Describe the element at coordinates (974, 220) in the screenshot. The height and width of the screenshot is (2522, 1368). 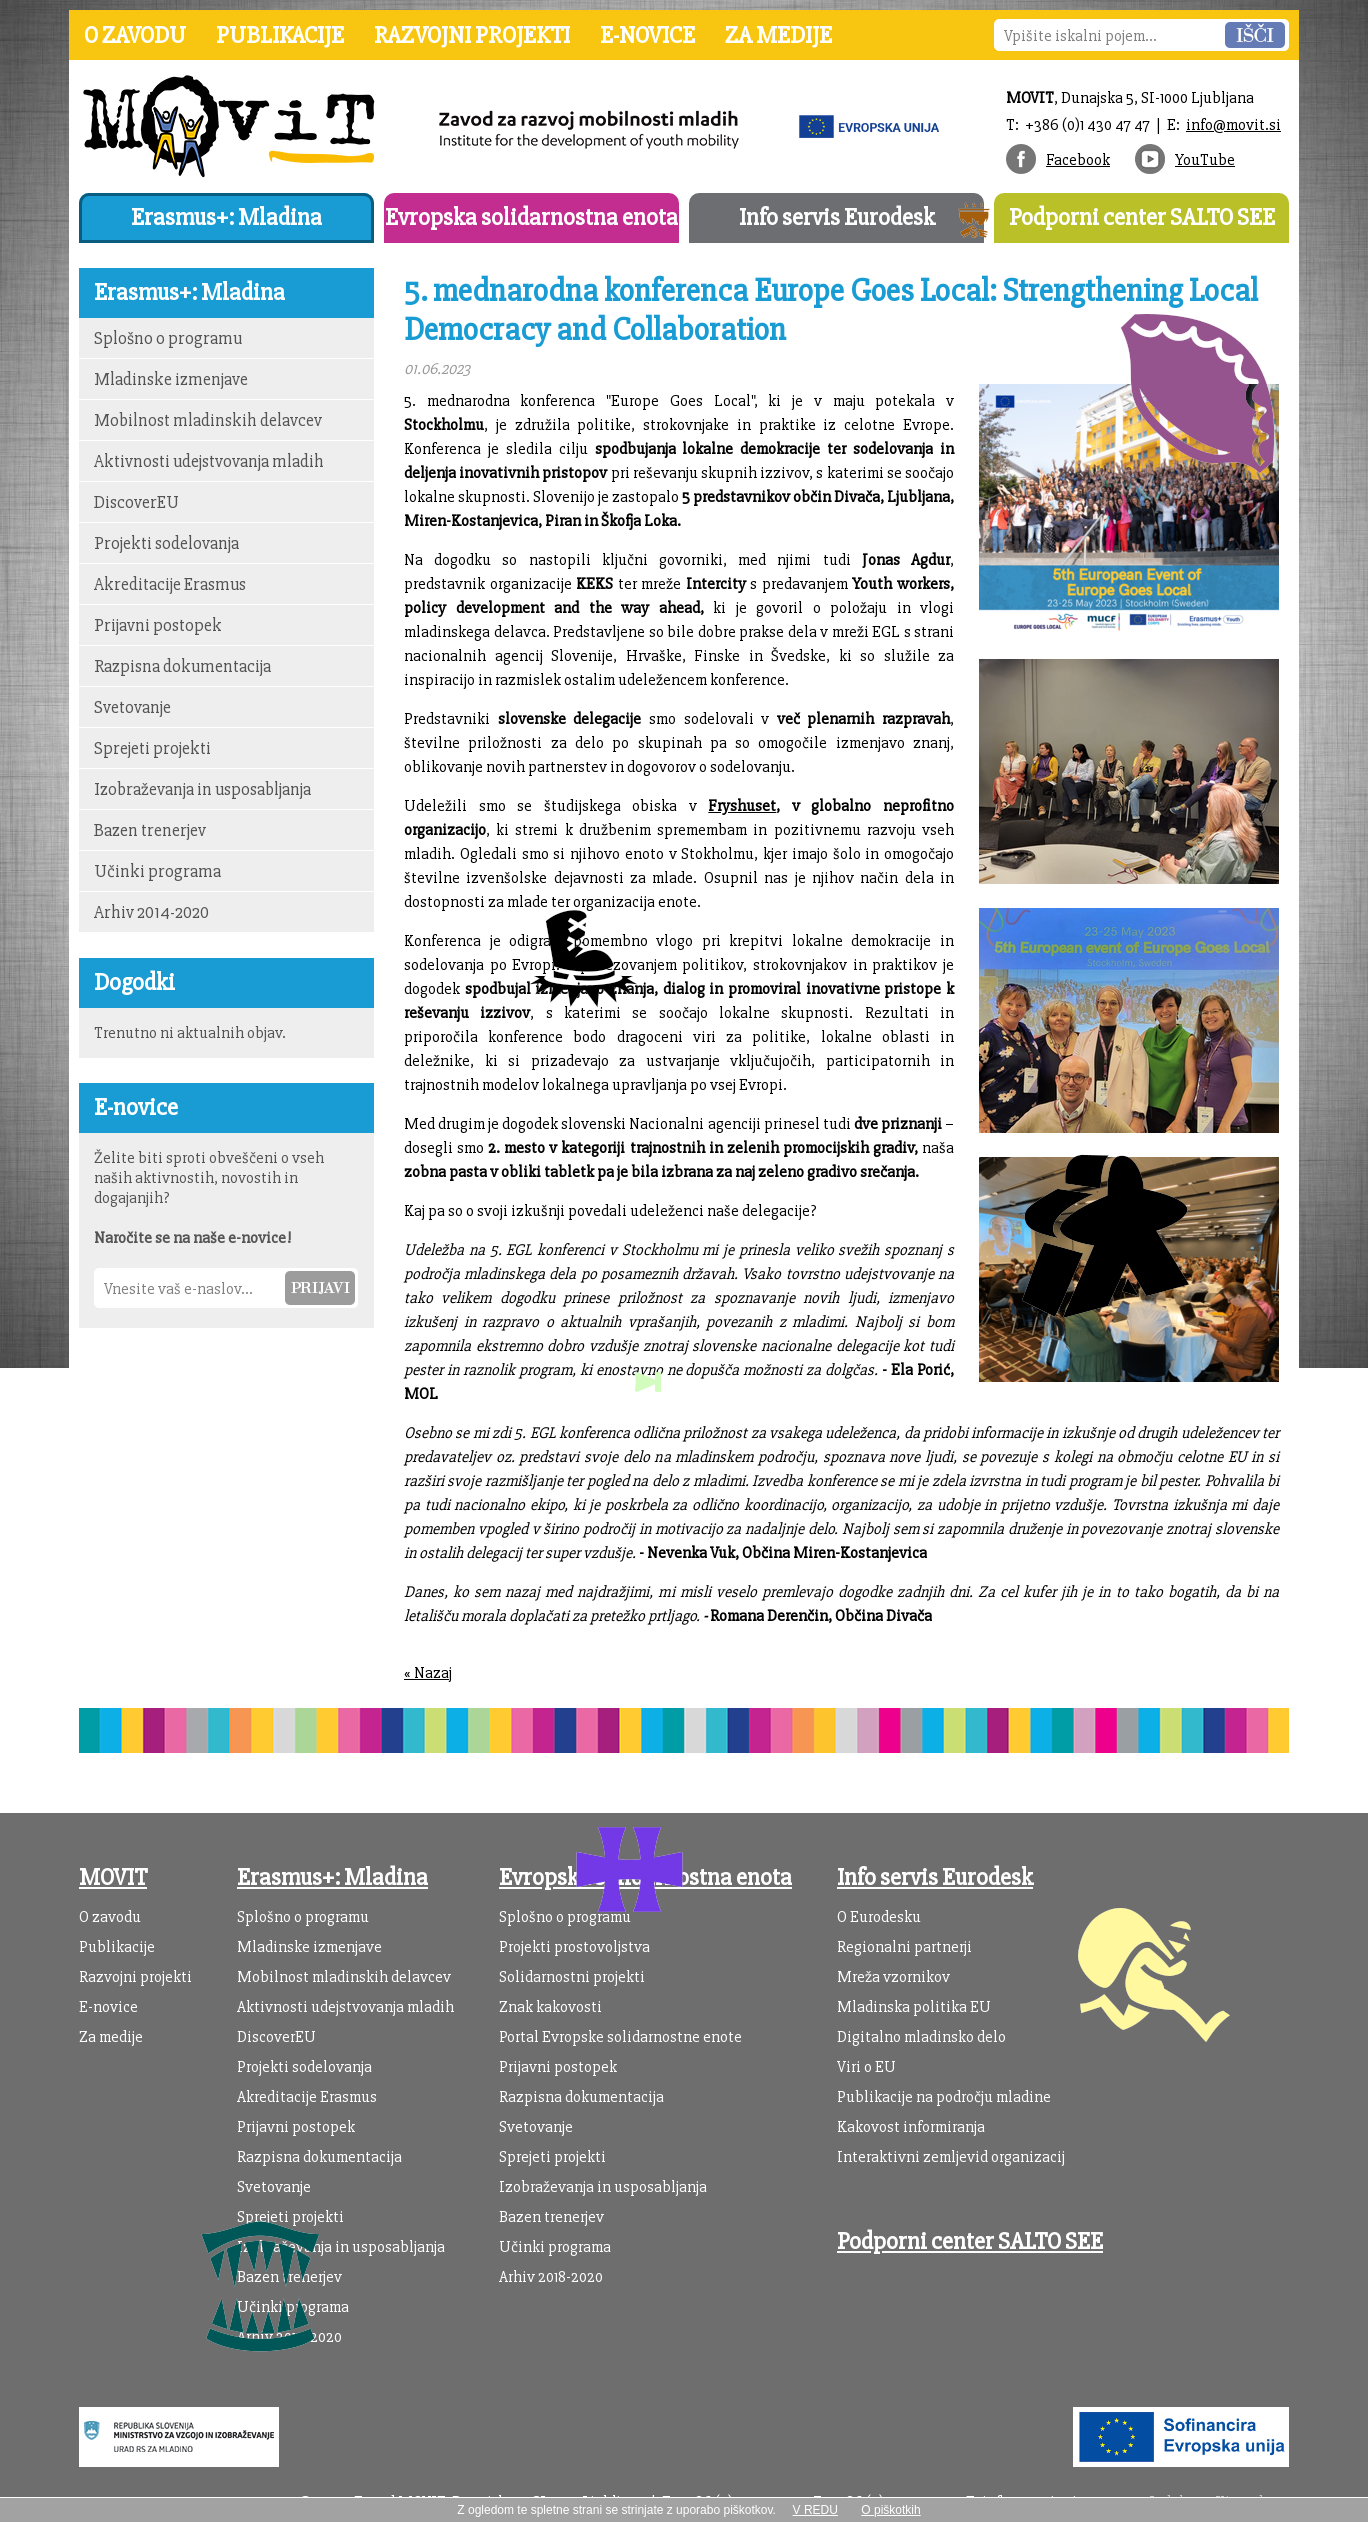
I see `access camp cooking or outdoor recipes` at that location.